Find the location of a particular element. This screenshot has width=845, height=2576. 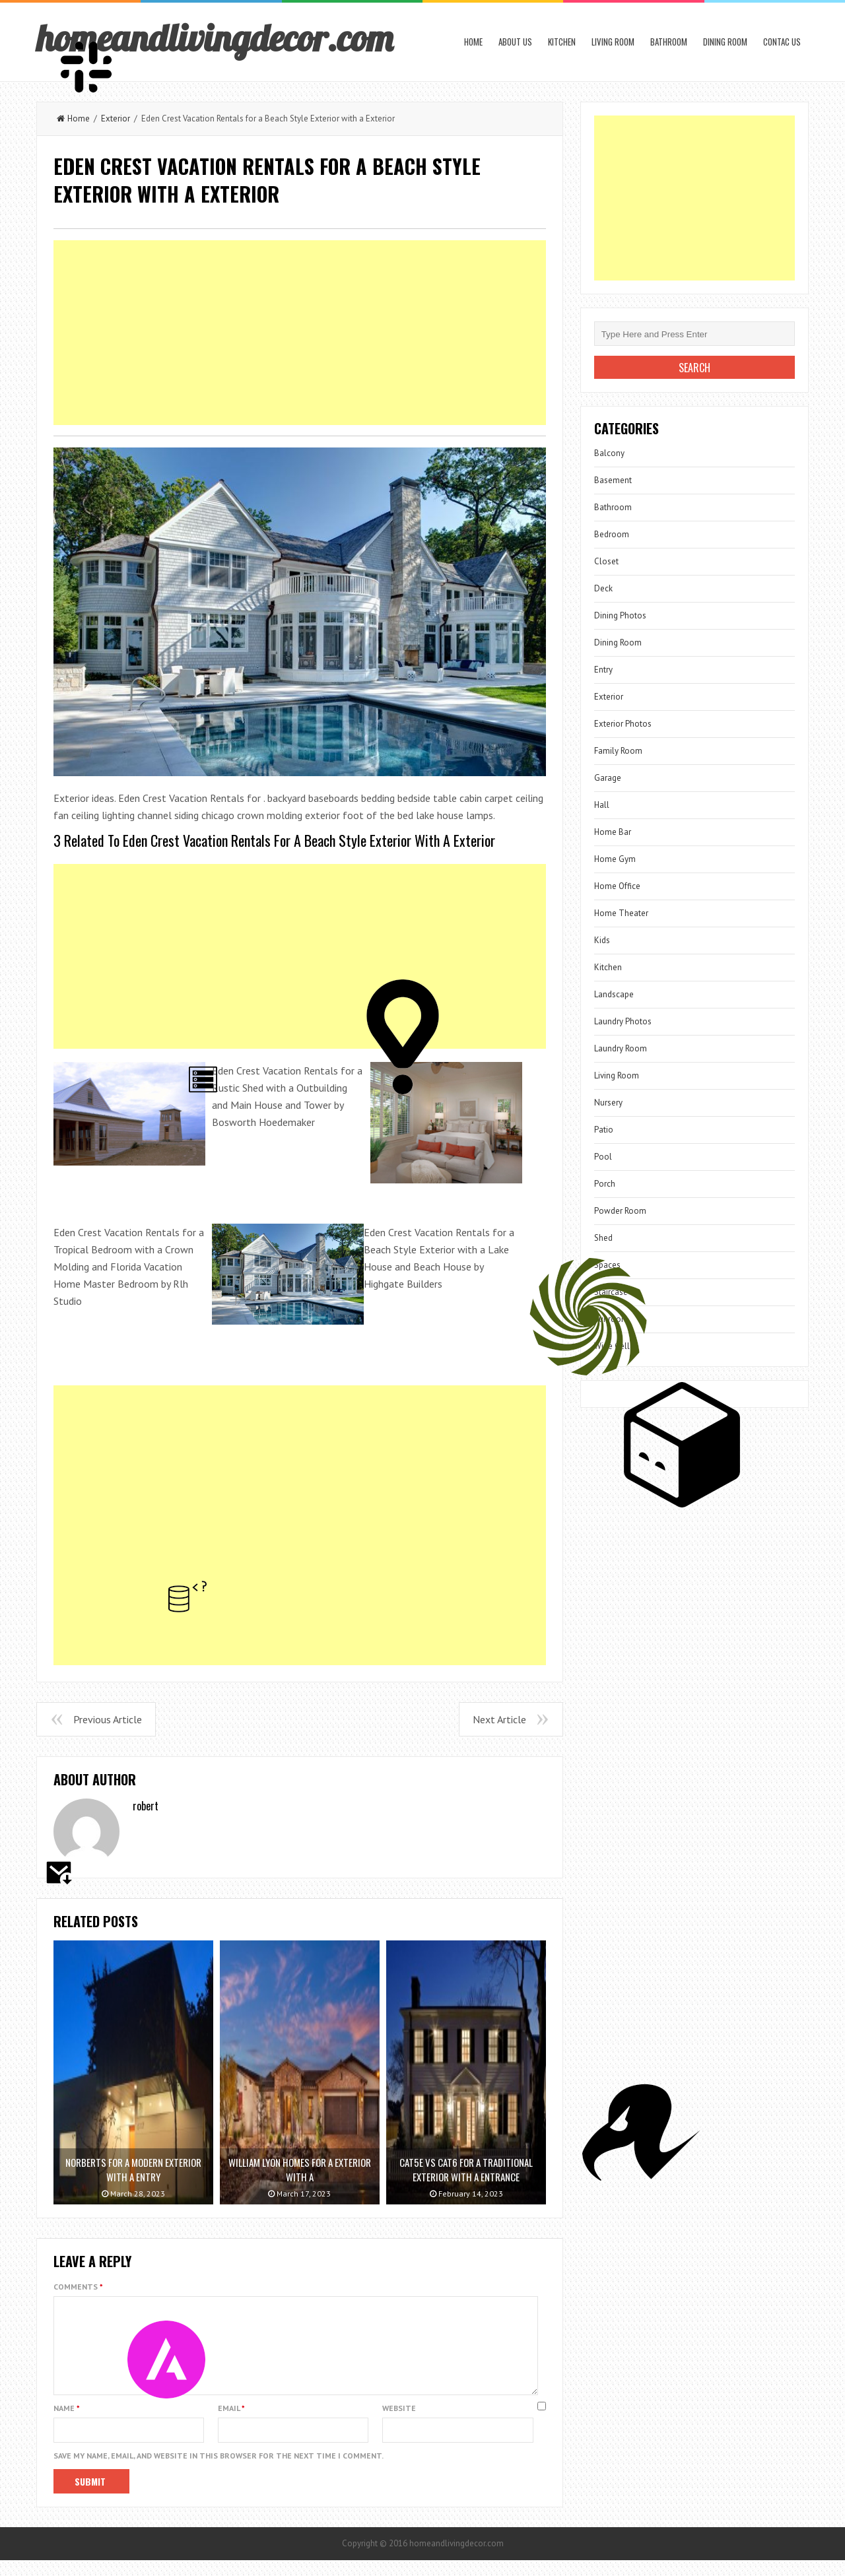

open the glovo delivery app is located at coordinates (403, 1037).